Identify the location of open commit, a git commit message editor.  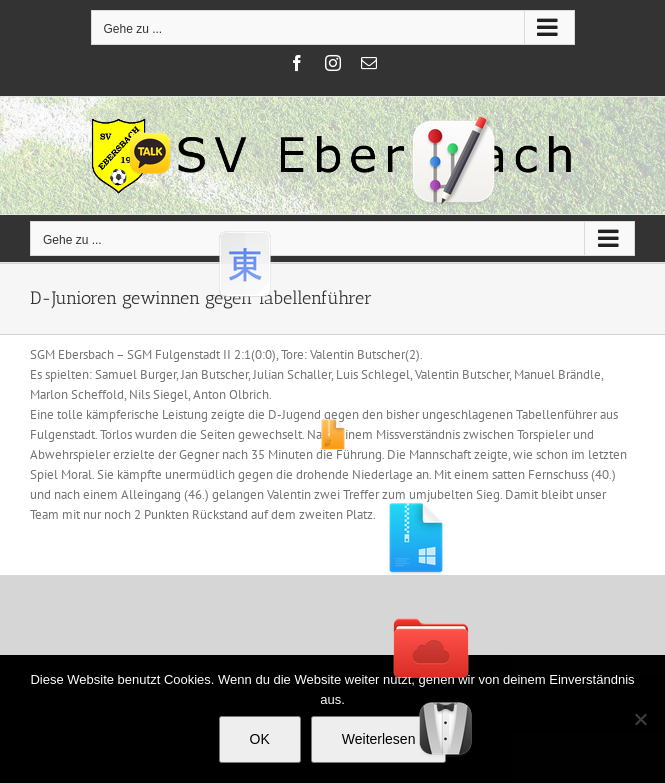
(453, 161).